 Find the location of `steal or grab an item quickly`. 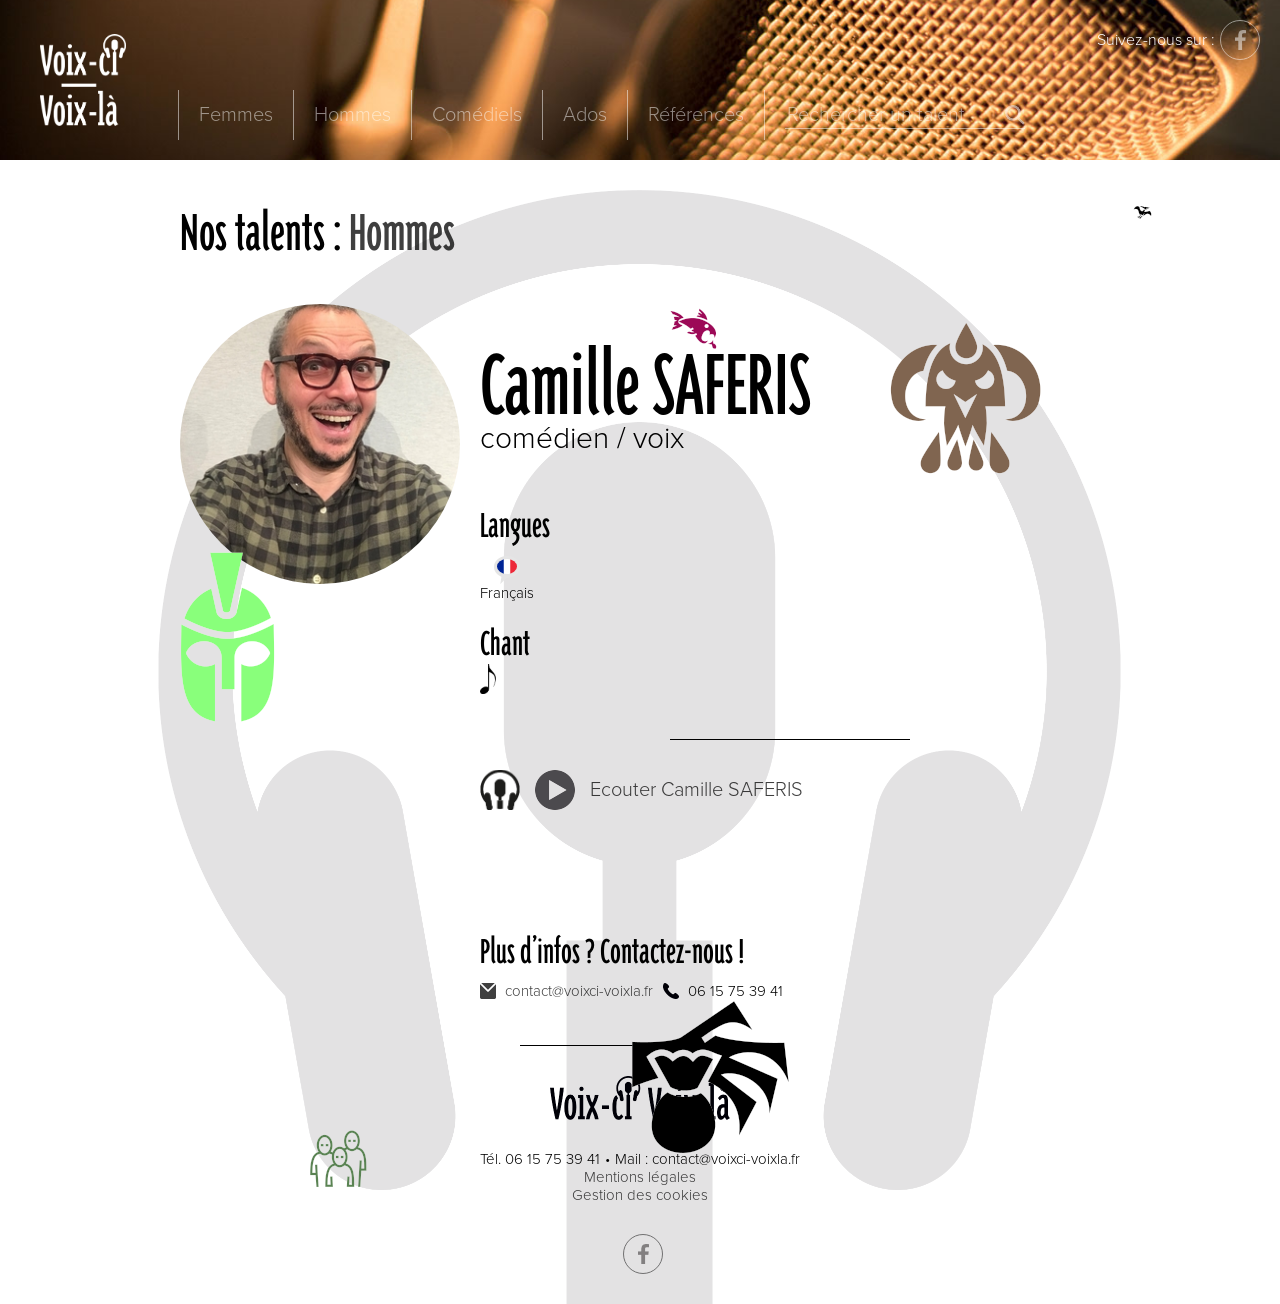

steal or grab an item quickly is located at coordinates (711, 1073).